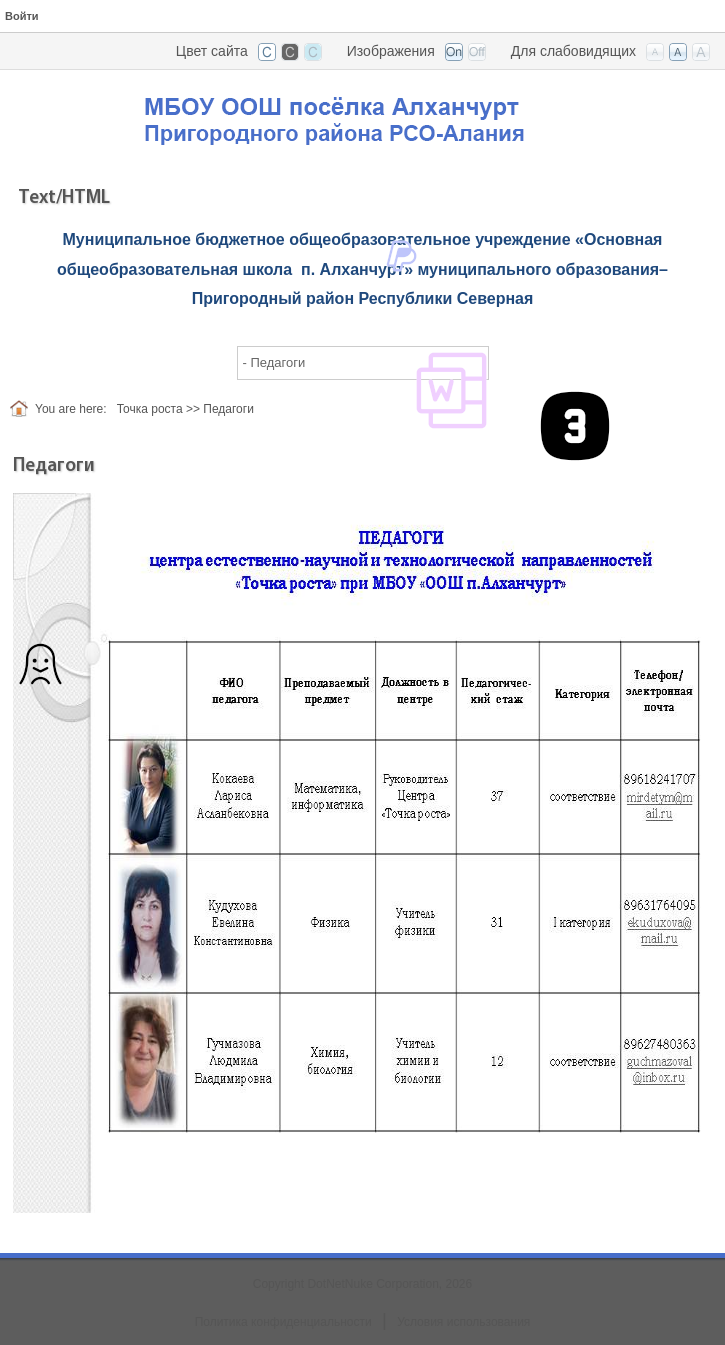  I want to click on open Microsoft Word, so click(454, 390).